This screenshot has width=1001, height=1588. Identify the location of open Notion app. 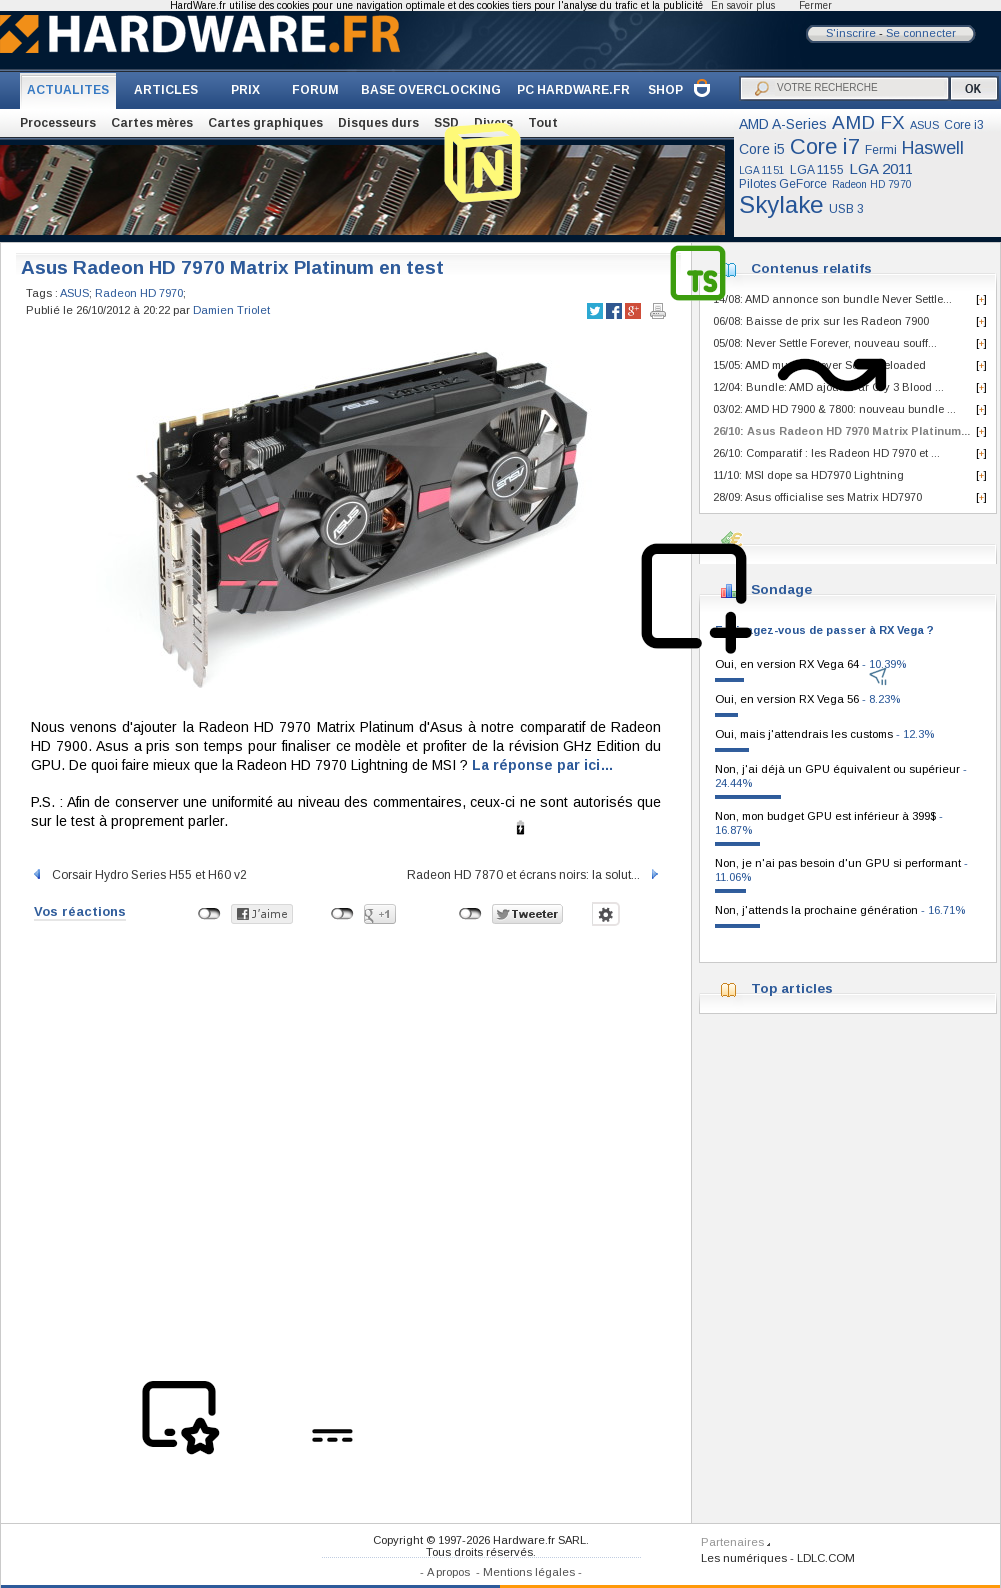
(482, 160).